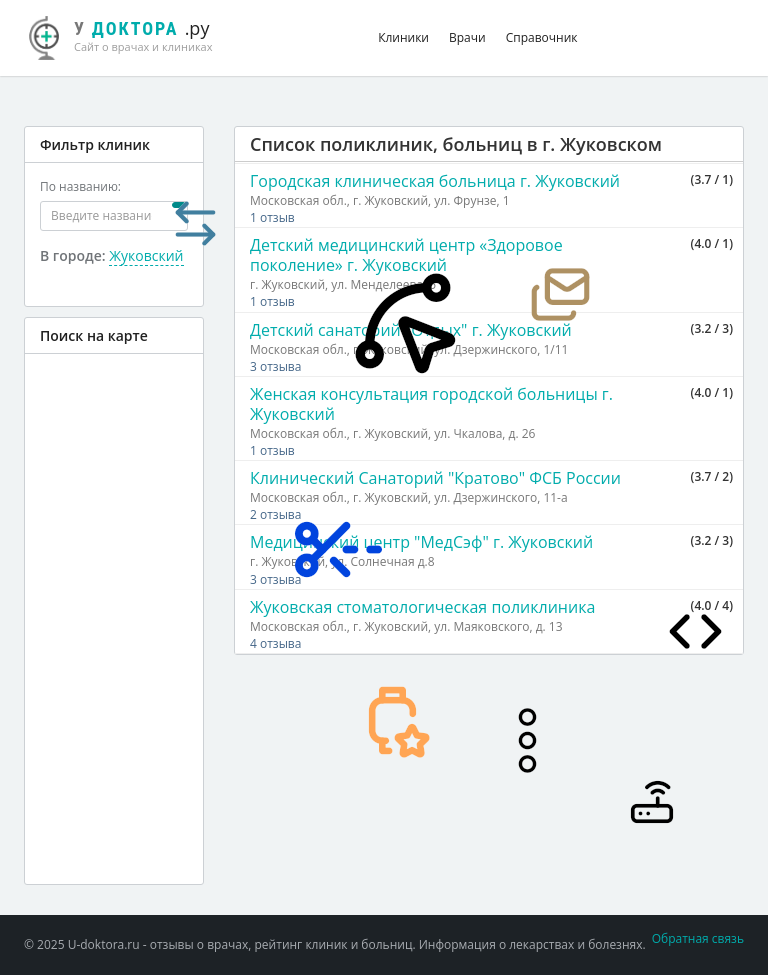 The width and height of the screenshot is (768, 975). Describe the element at coordinates (652, 802) in the screenshot. I see `access network or router settings` at that location.